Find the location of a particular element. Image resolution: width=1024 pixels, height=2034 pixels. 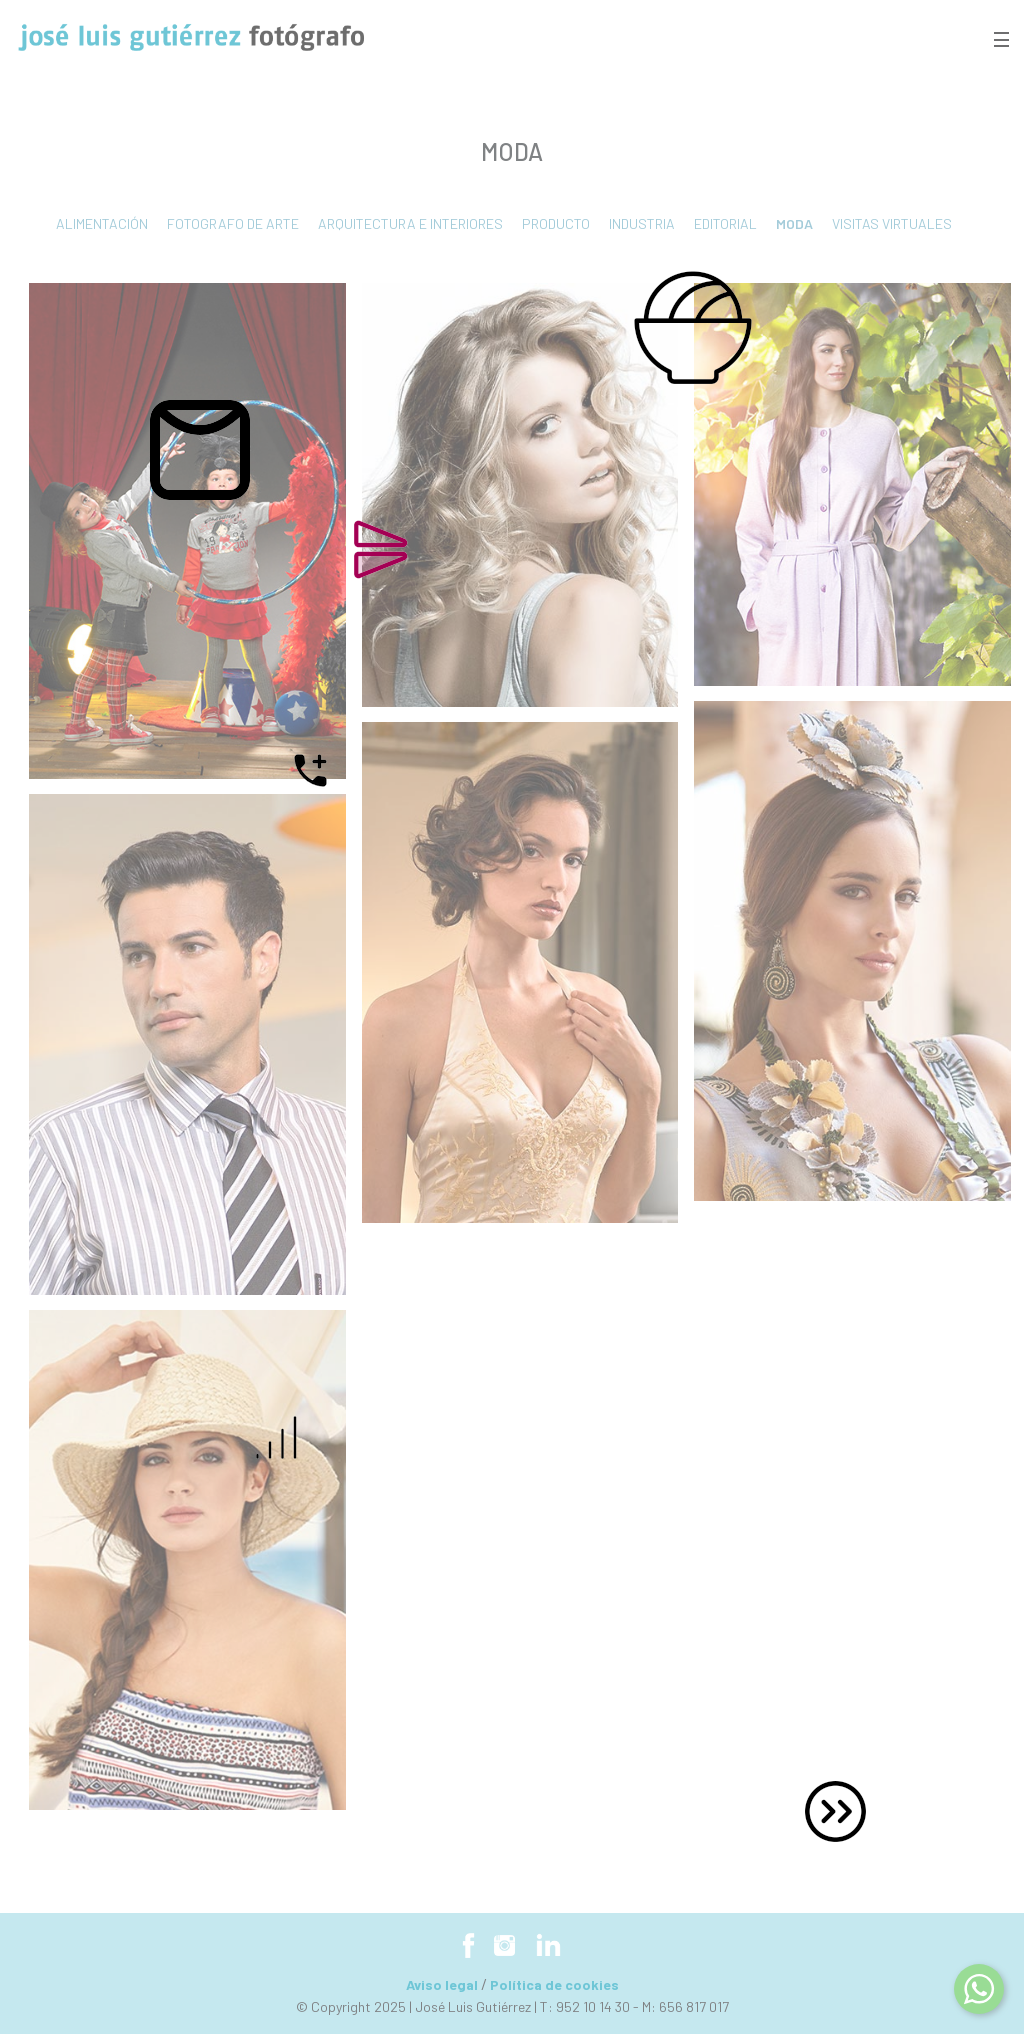

indicates strong cellular network signal is located at coordinates (285, 1435).